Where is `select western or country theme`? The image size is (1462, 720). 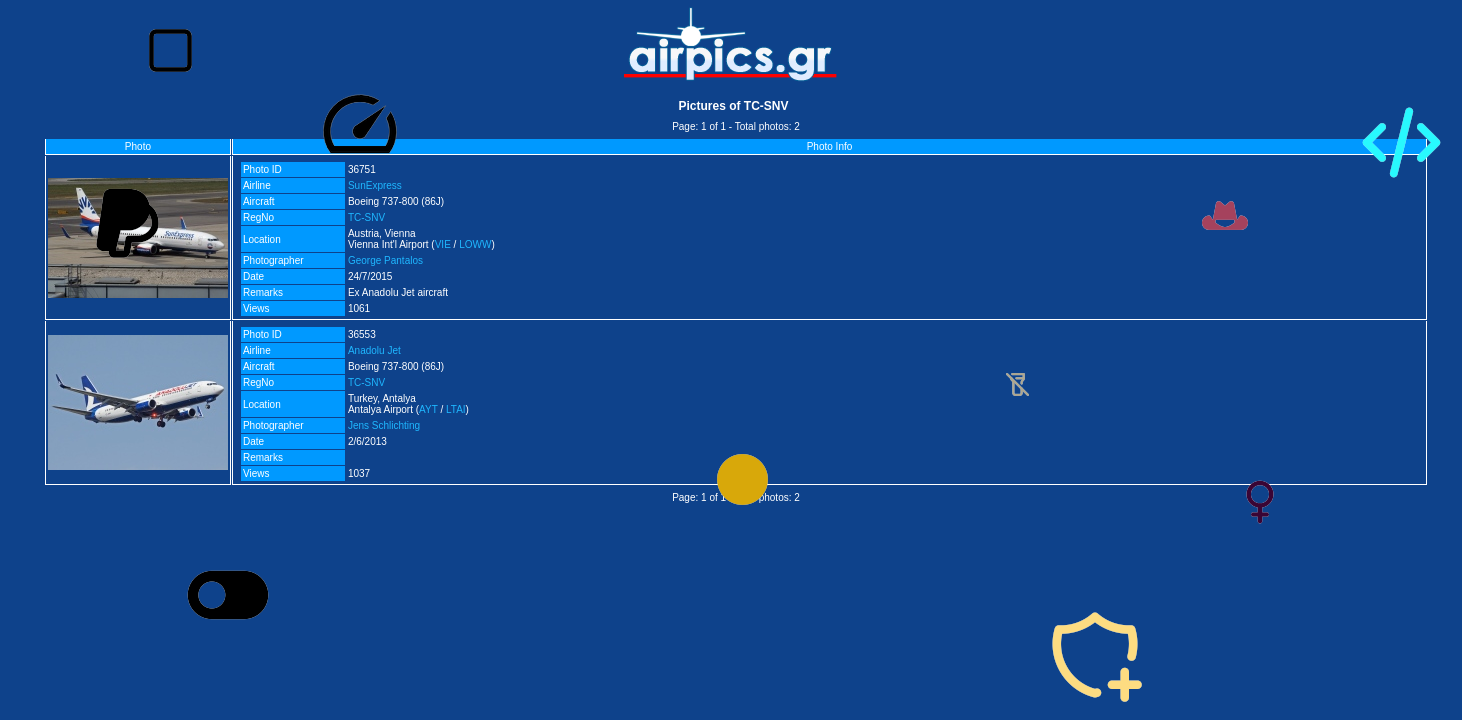 select western or country theme is located at coordinates (1225, 217).